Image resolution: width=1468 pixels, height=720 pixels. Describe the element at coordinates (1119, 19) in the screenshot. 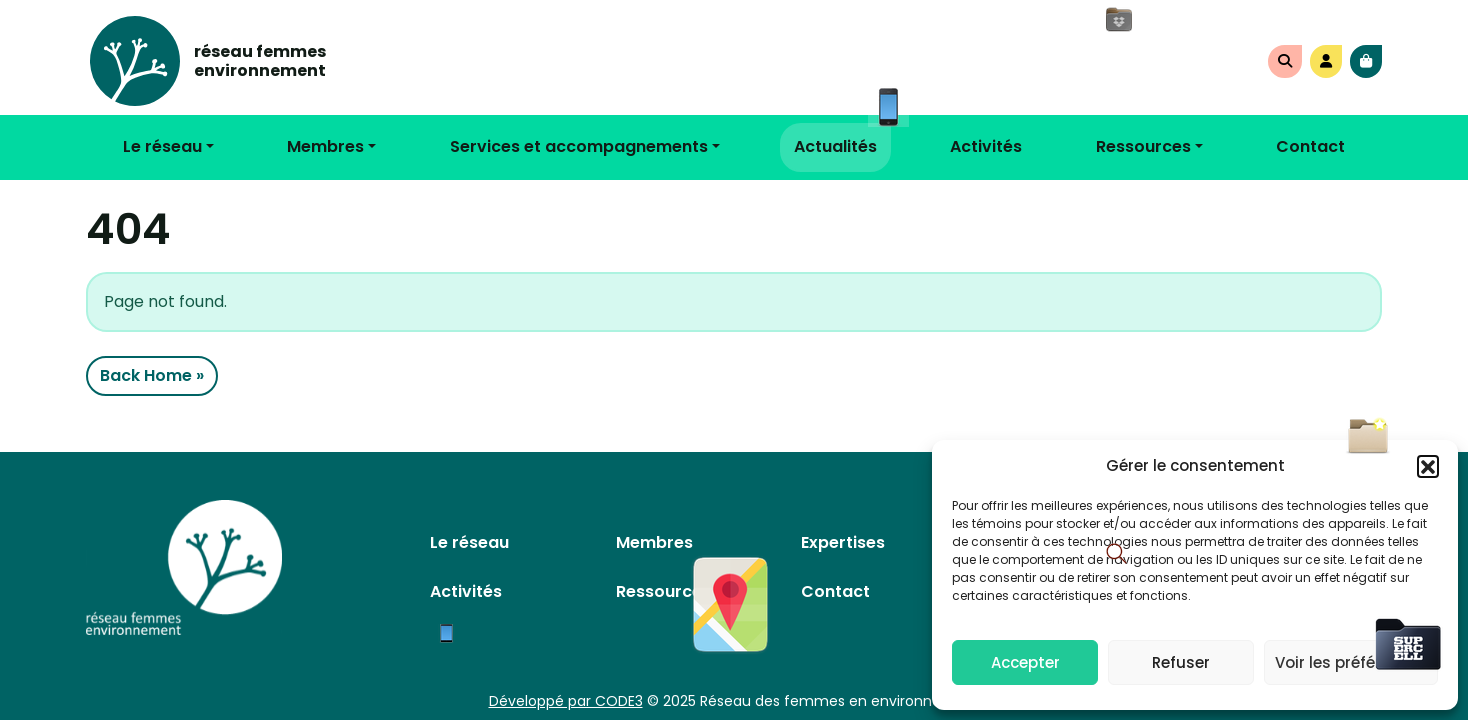

I see `open your dropbox synced folder` at that location.